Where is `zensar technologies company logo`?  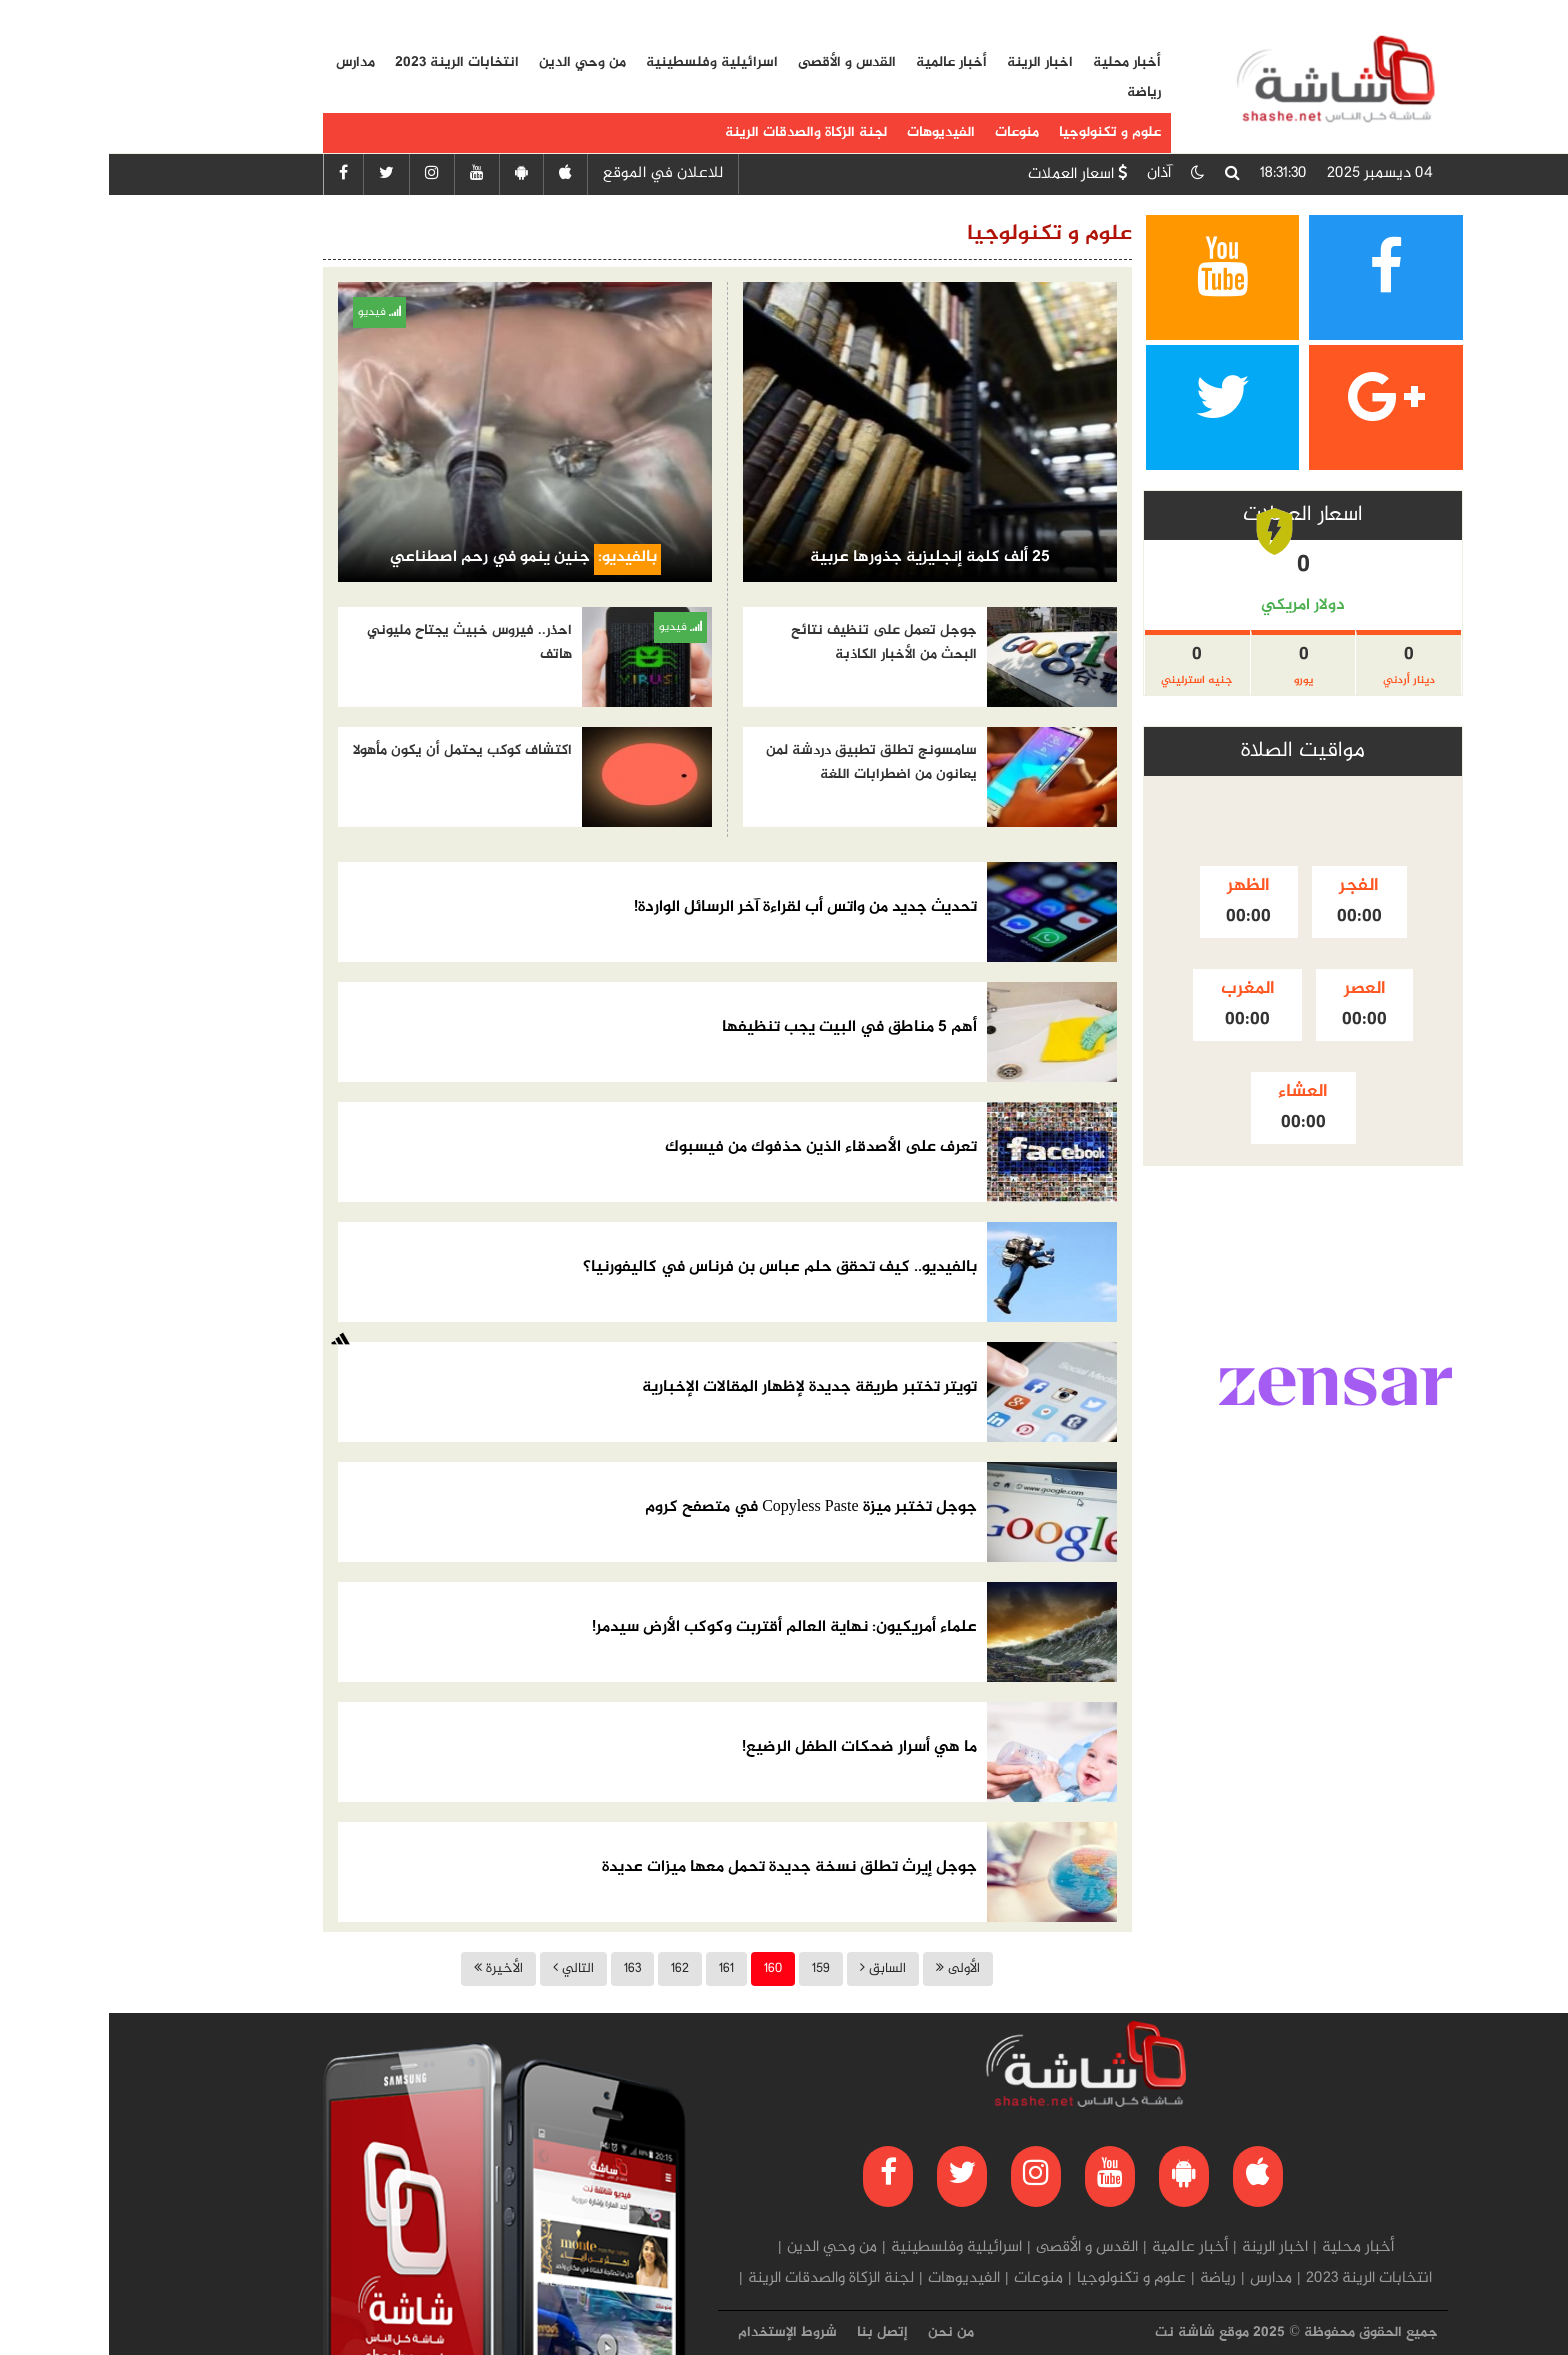 zensar technologies company logo is located at coordinates (1335, 1386).